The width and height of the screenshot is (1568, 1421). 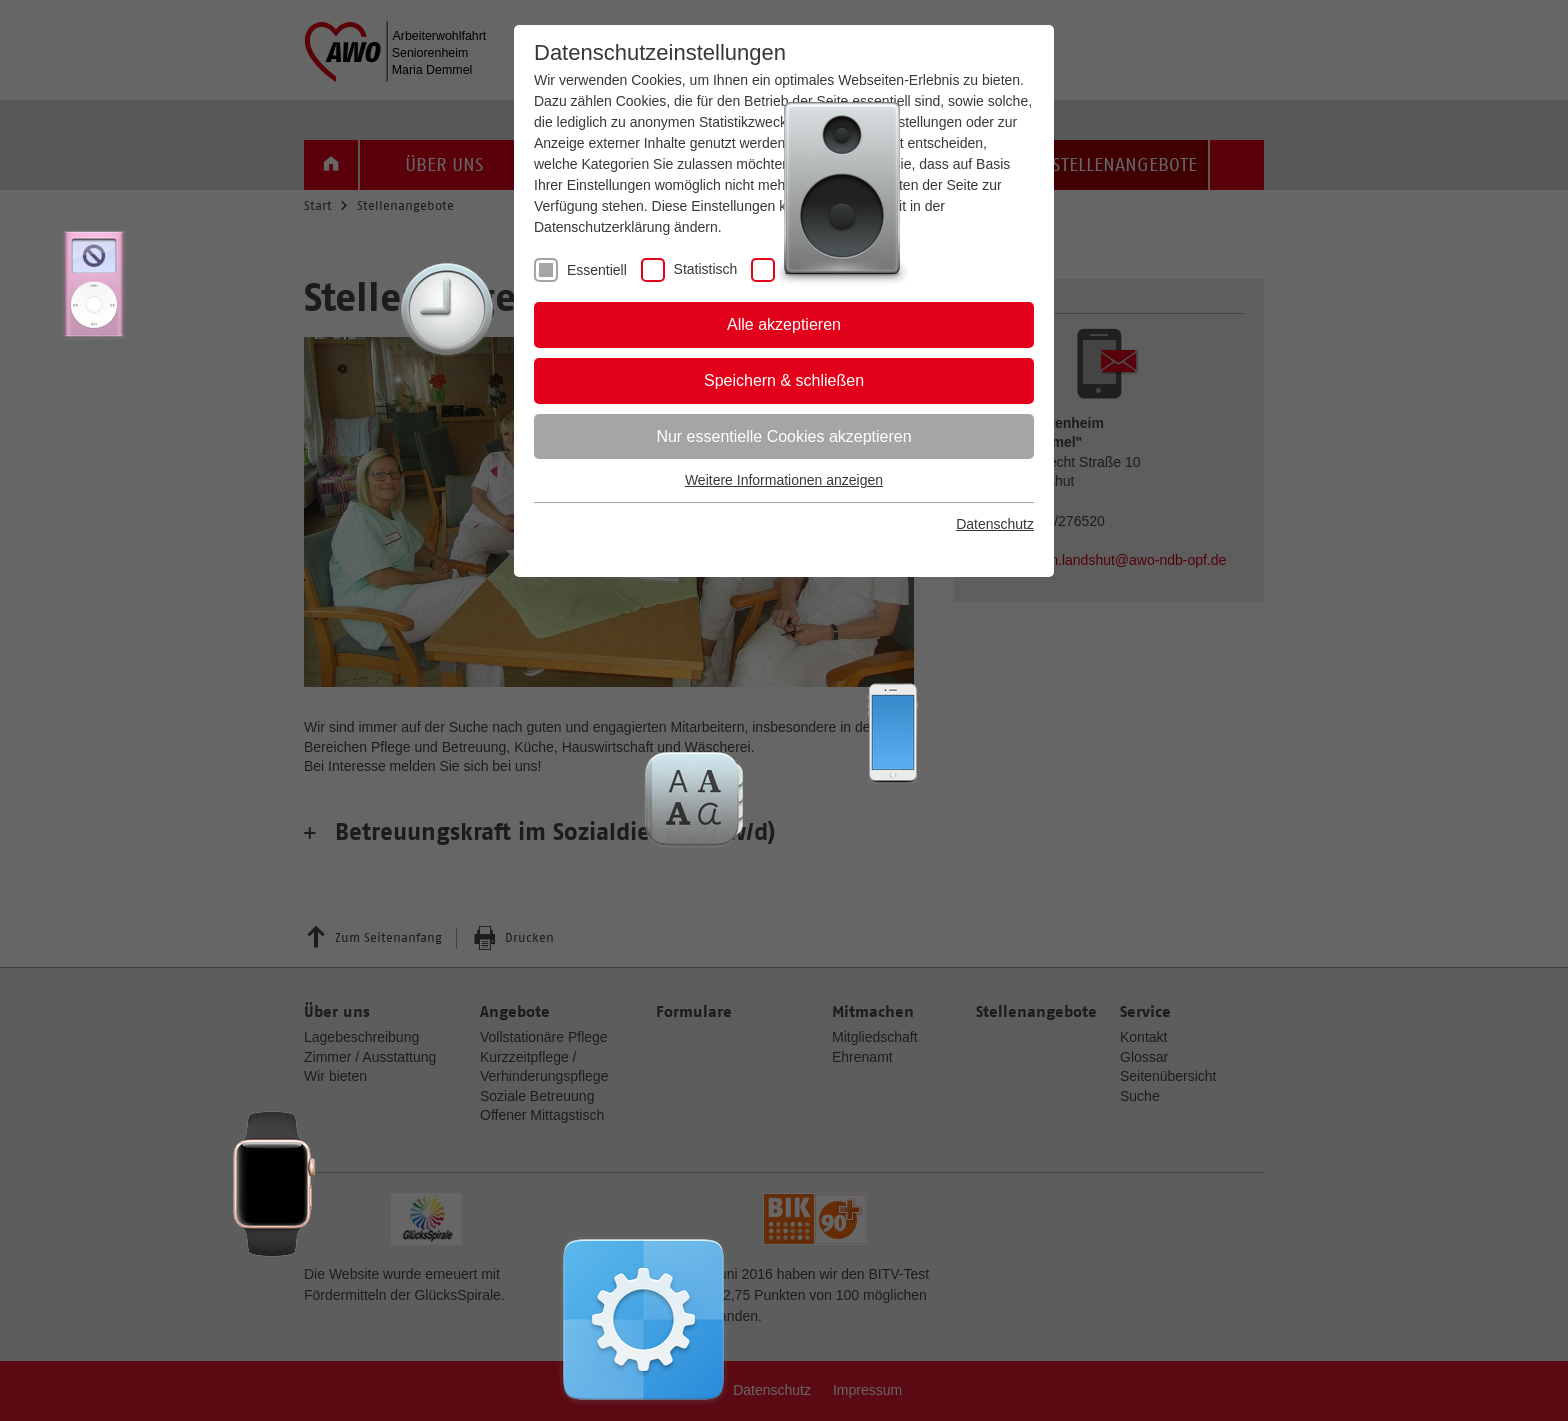 What do you see at coordinates (272, 1184) in the screenshot?
I see `manage connected Apple Watch device` at bounding box center [272, 1184].